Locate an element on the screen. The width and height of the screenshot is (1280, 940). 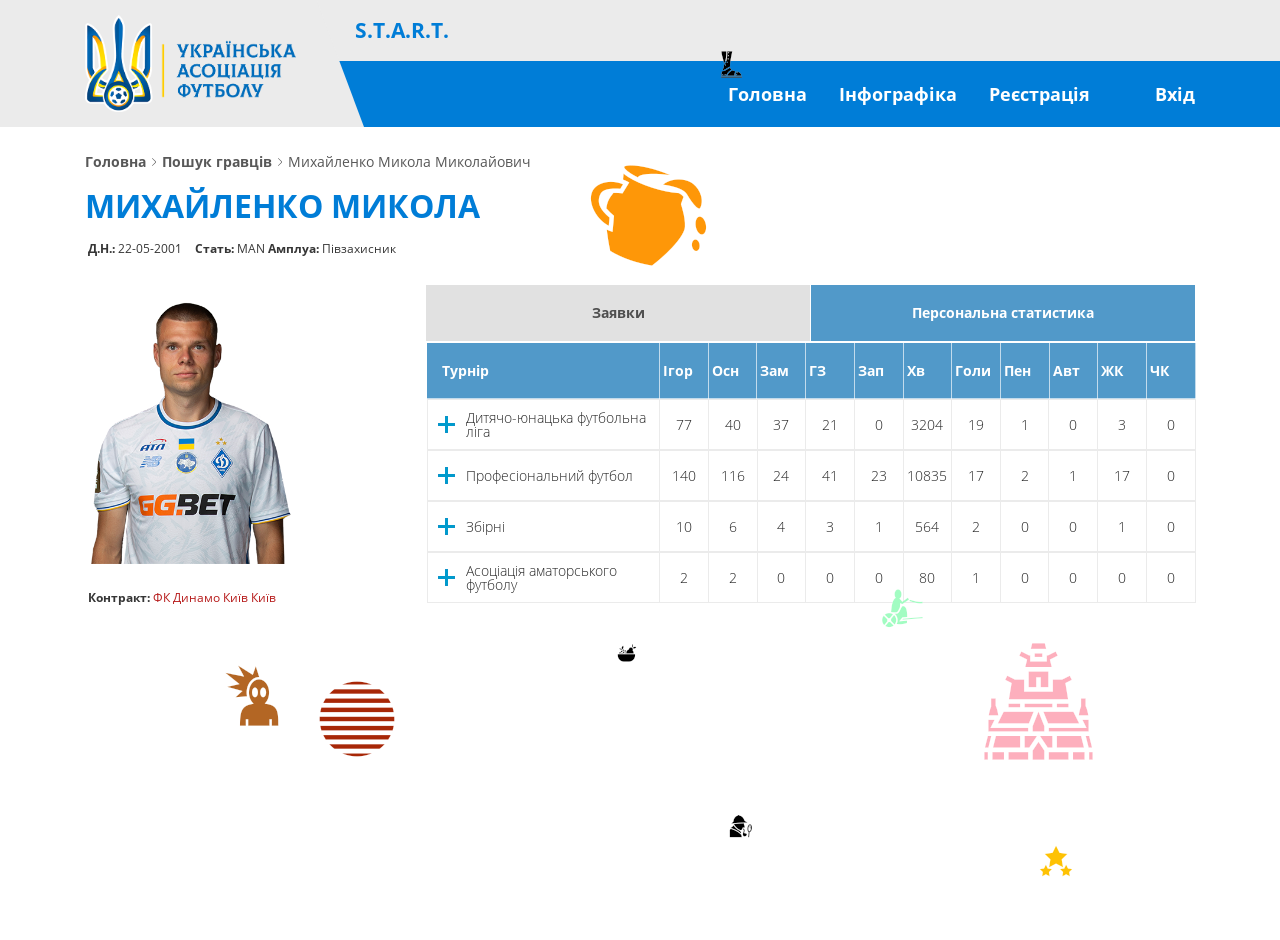
search or investigate content is located at coordinates (741, 826).